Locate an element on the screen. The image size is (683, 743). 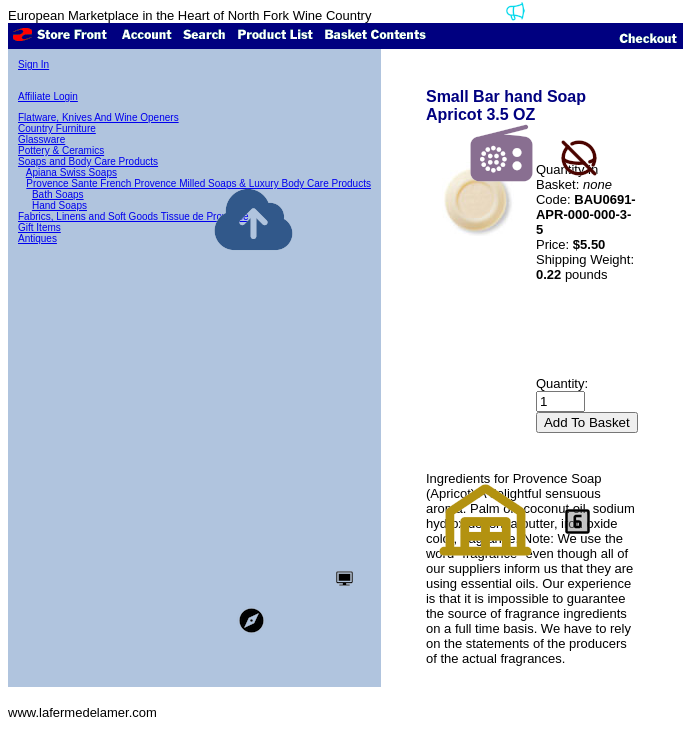
explore nearby places or content is located at coordinates (251, 620).